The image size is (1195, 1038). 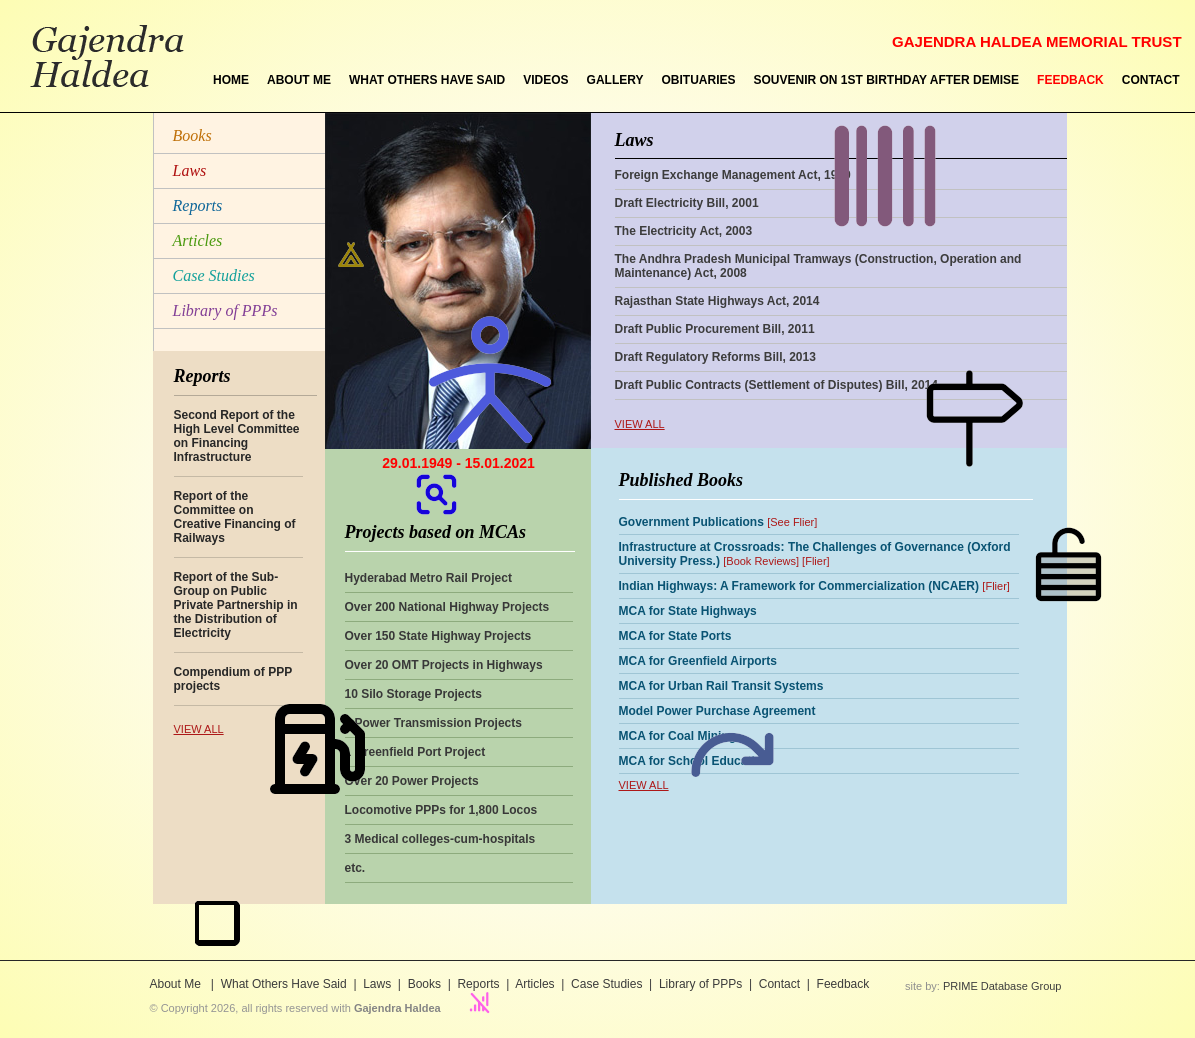 What do you see at coordinates (731, 752) in the screenshot?
I see `redo an action` at bounding box center [731, 752].